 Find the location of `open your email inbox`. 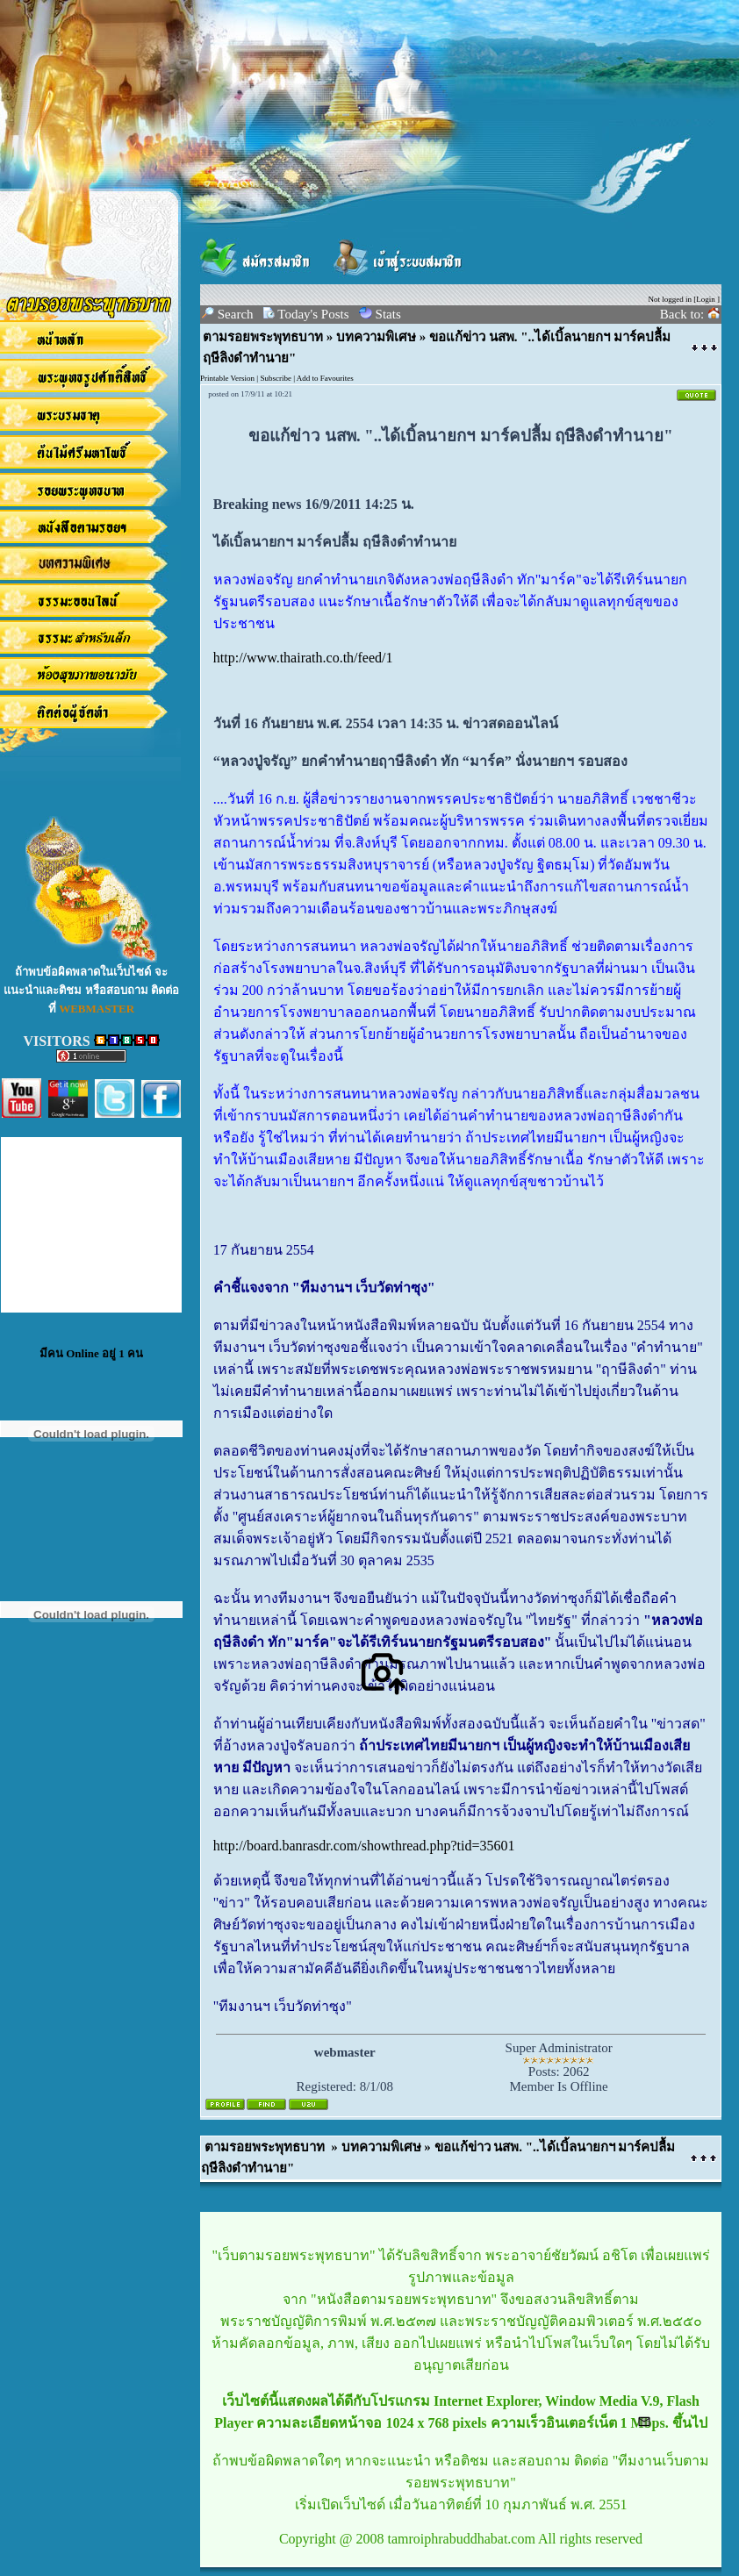

open your email inbox is located at coordinates (644, 2422).